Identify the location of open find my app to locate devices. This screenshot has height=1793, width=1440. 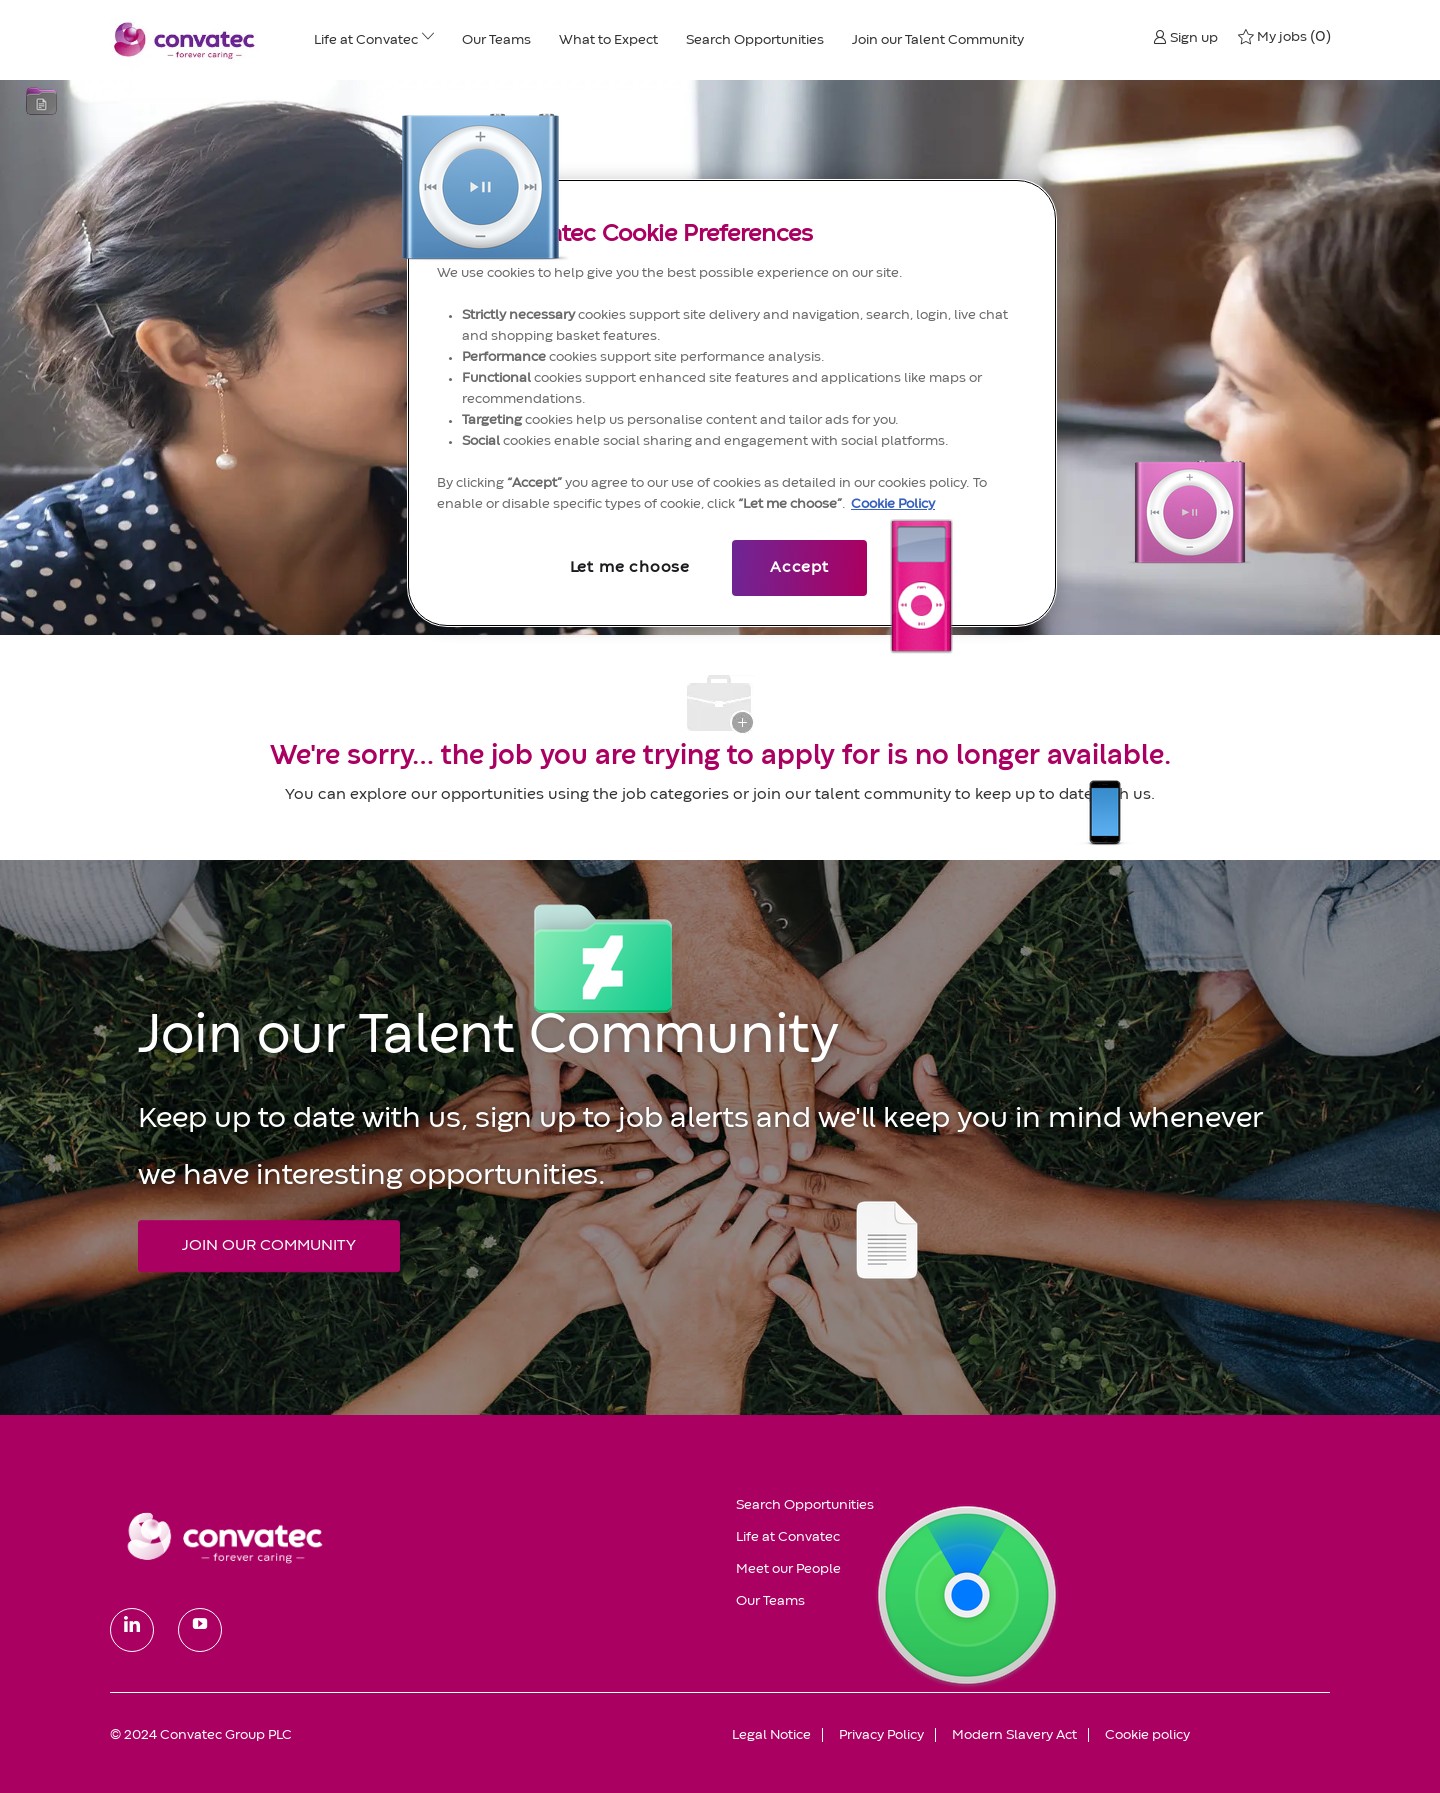
(967, 1595).